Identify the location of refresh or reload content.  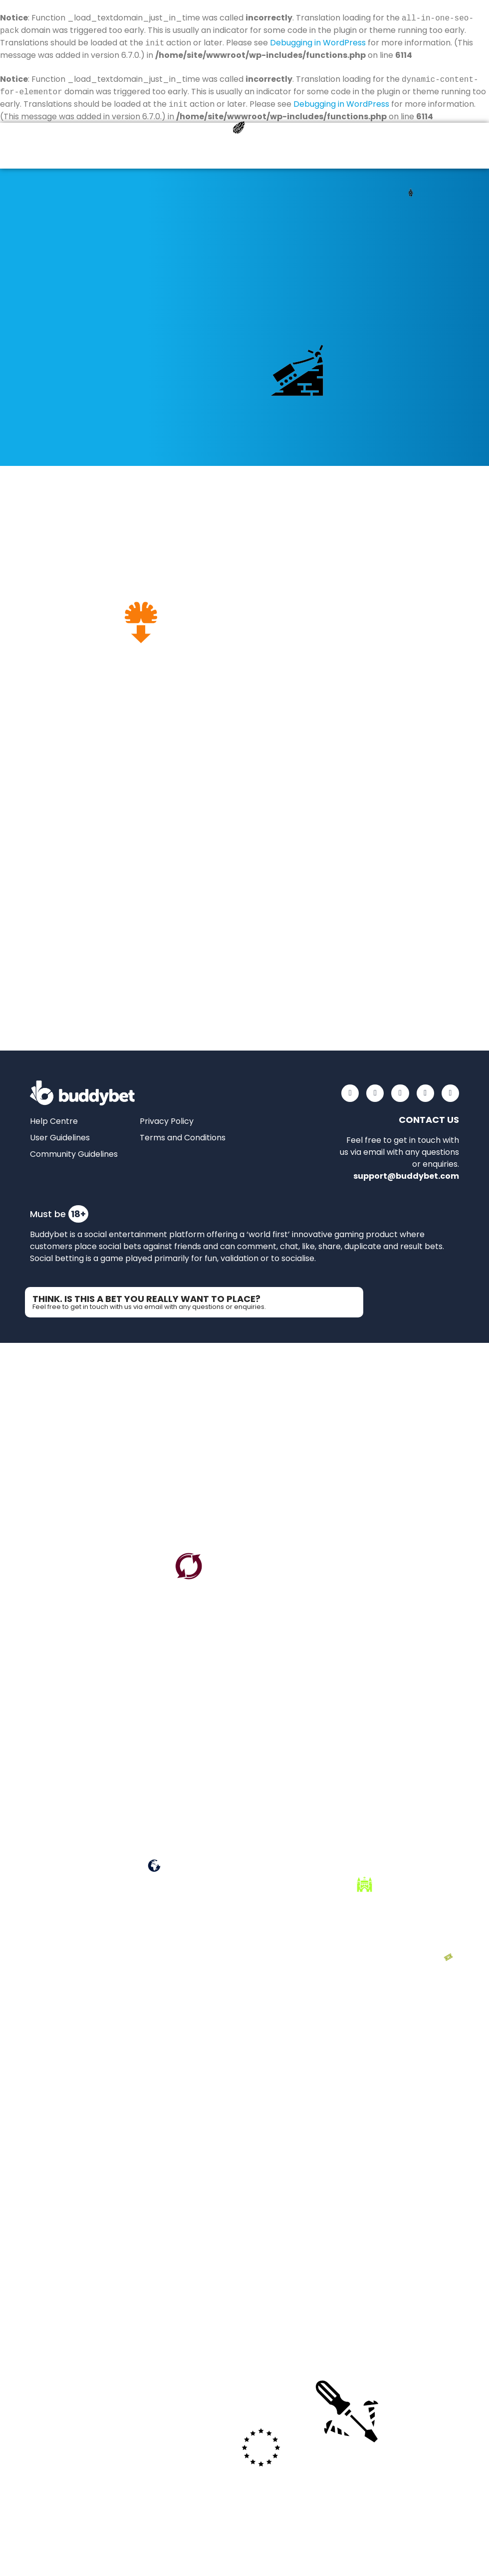
(189, 1566).